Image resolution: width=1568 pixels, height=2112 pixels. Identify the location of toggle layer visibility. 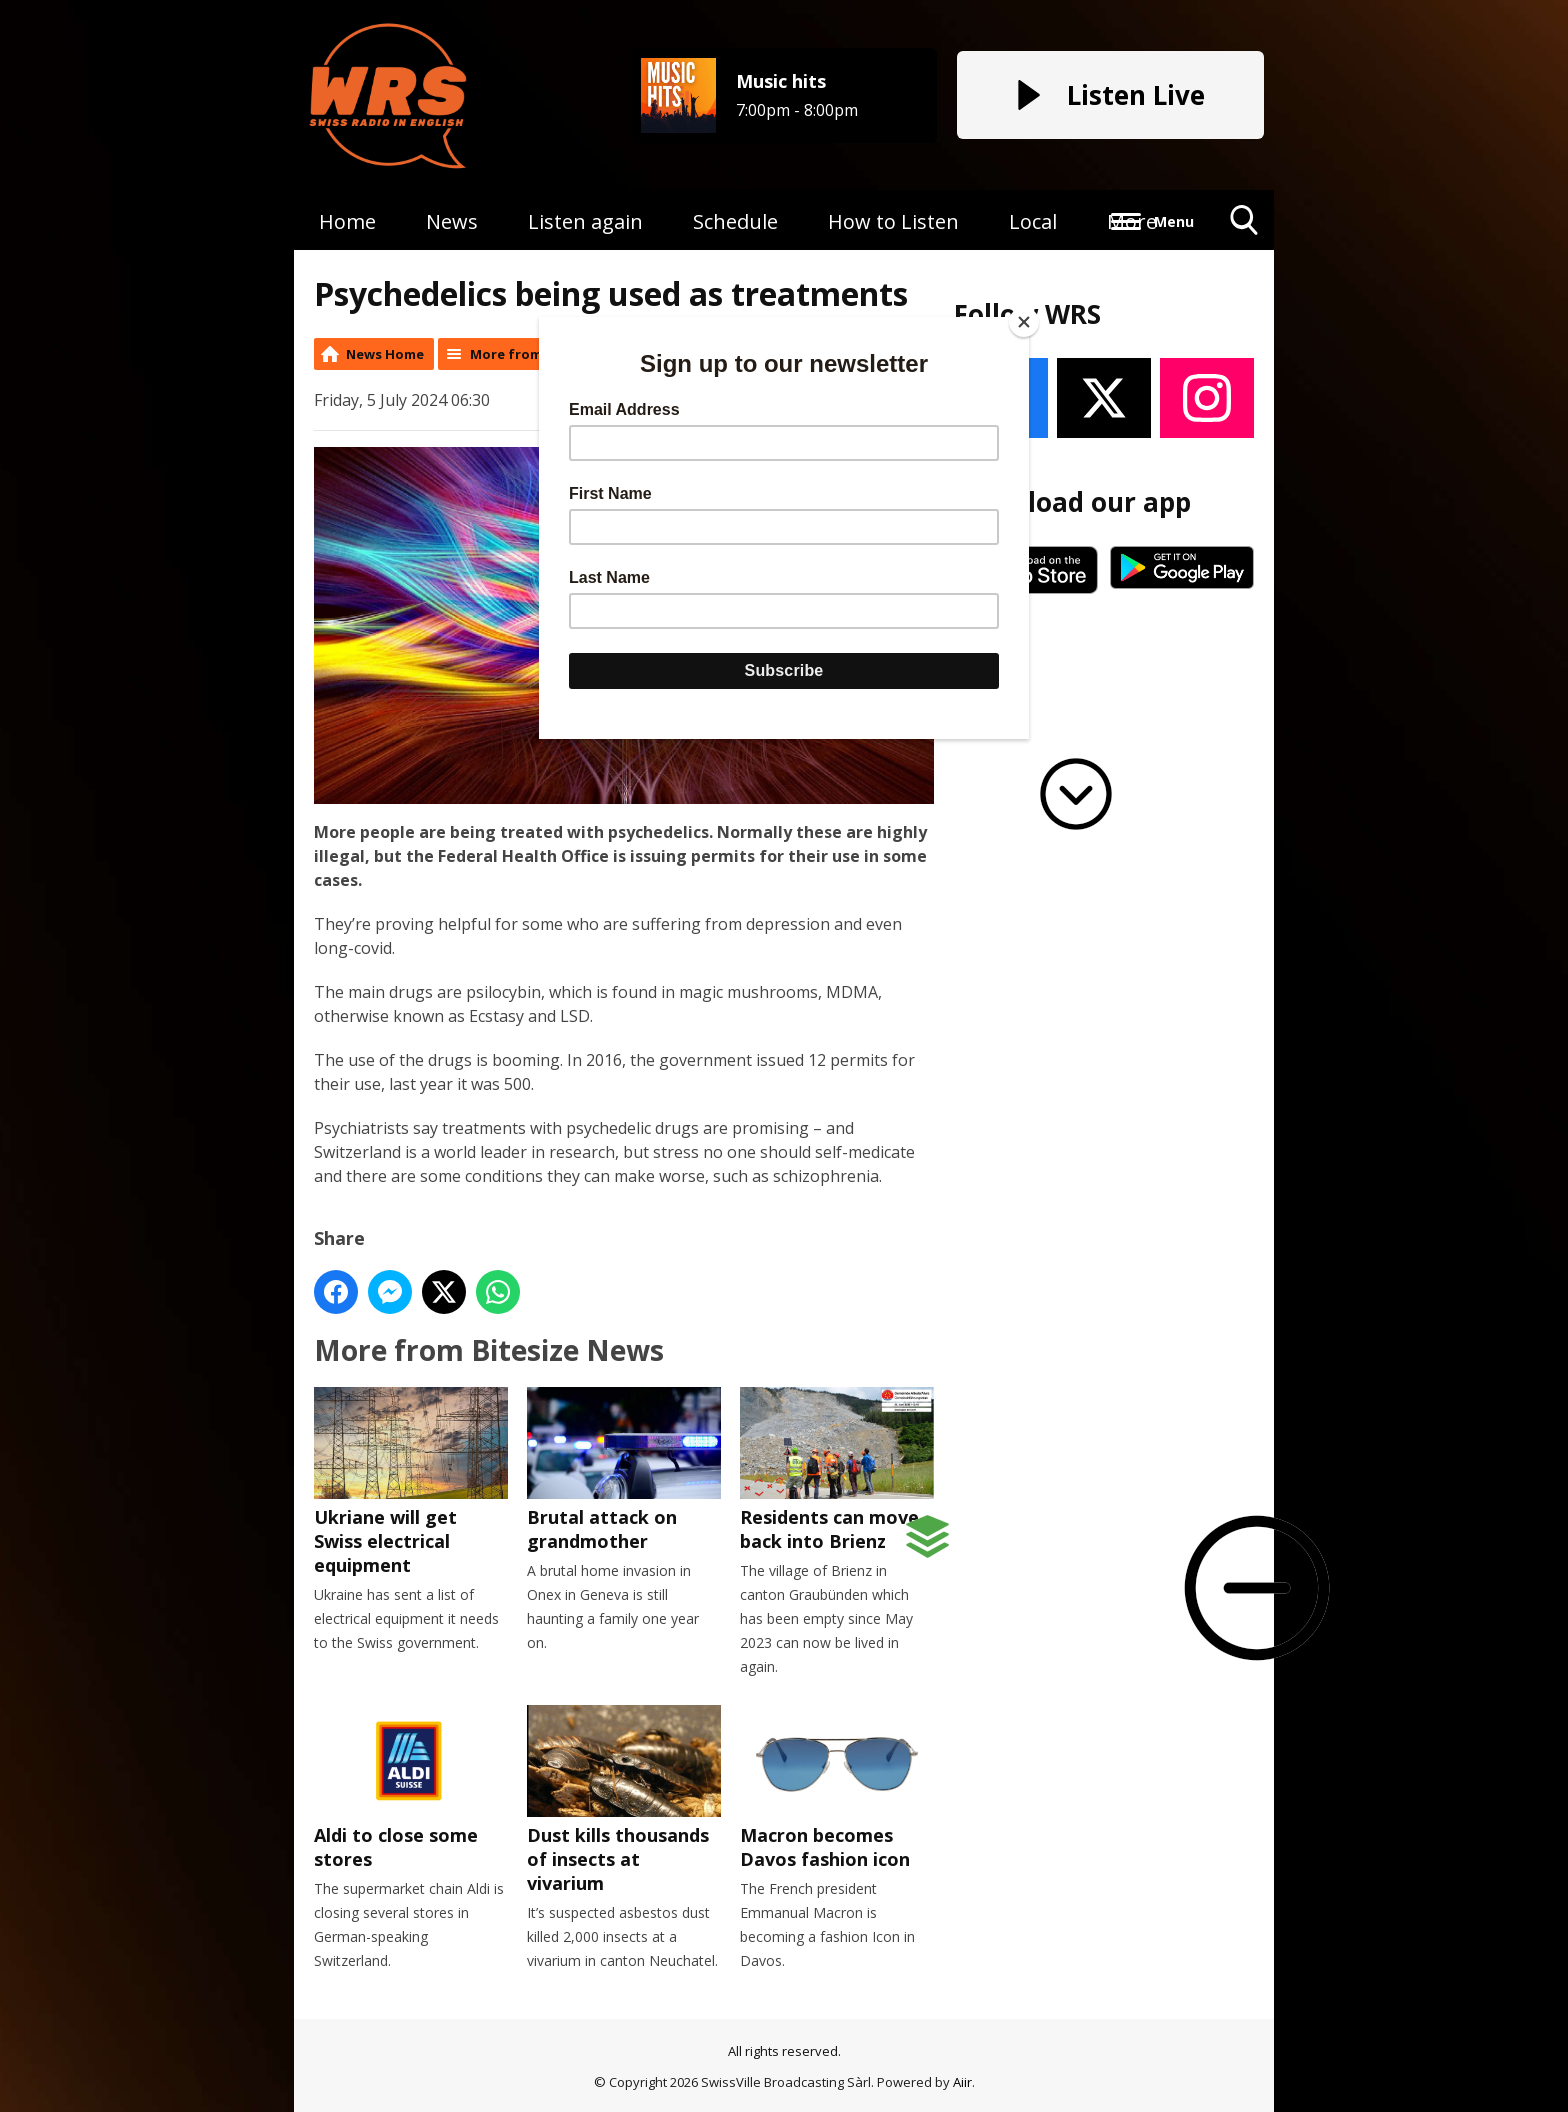
(927, 1536).